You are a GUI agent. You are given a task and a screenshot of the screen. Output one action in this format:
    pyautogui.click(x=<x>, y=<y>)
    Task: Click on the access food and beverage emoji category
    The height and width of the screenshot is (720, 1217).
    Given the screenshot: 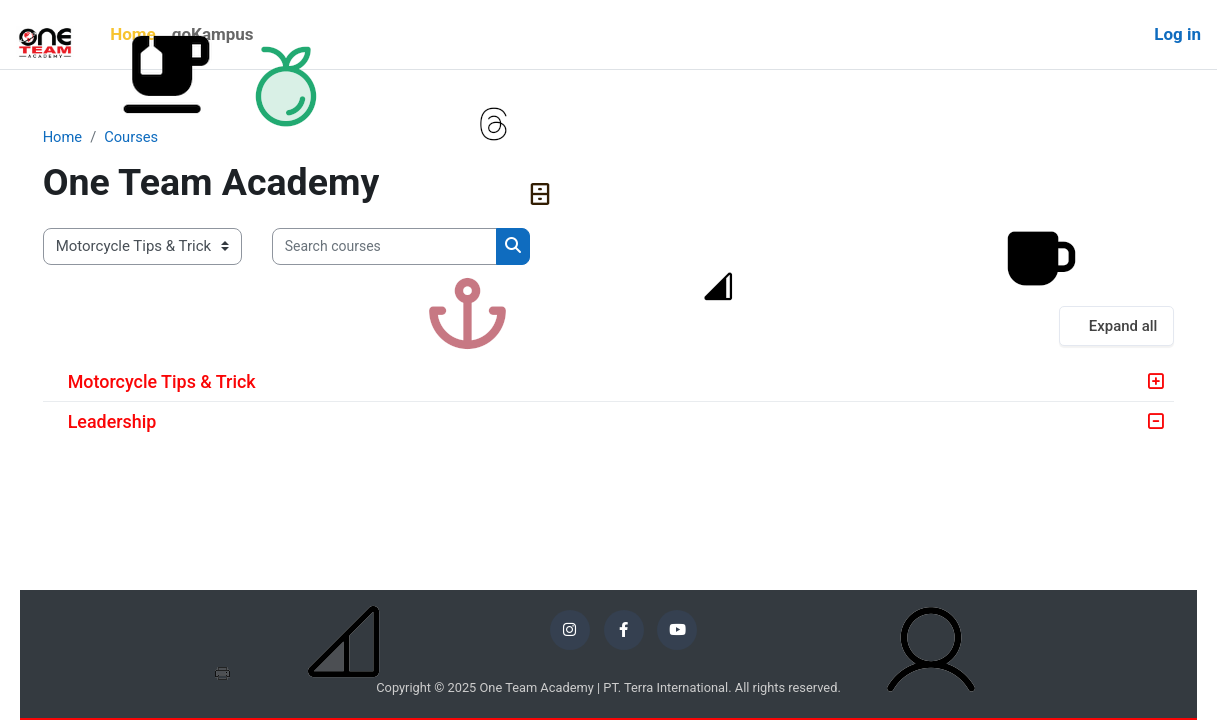 What is the action you would take?
    pyautogui.click(x=166, y=74)
    